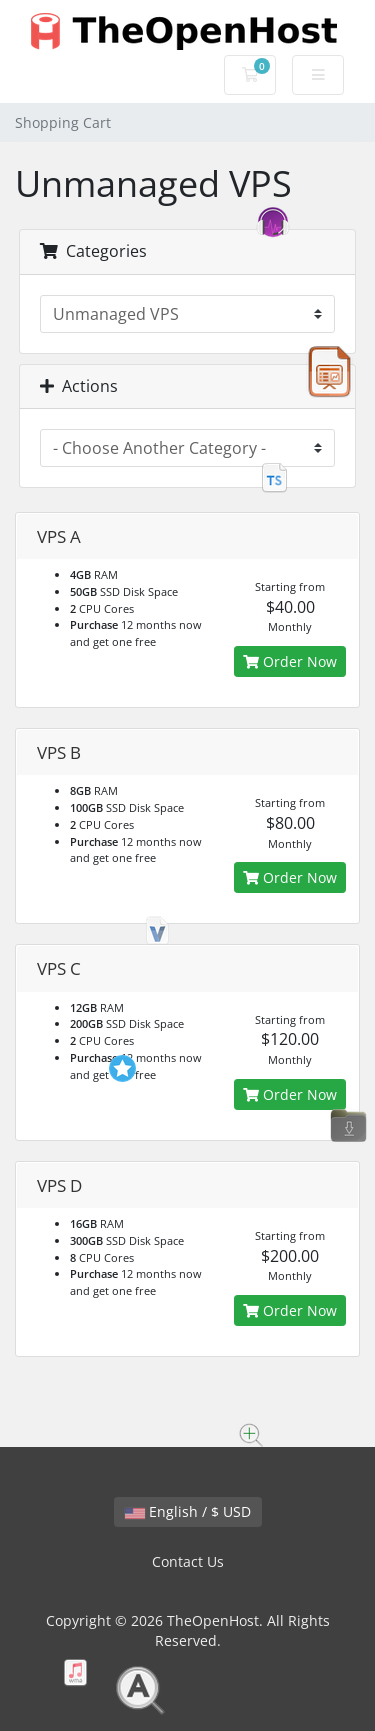 The image size is (375, 1731). I want to click on zoom in on the current view, so click(251, 1435).